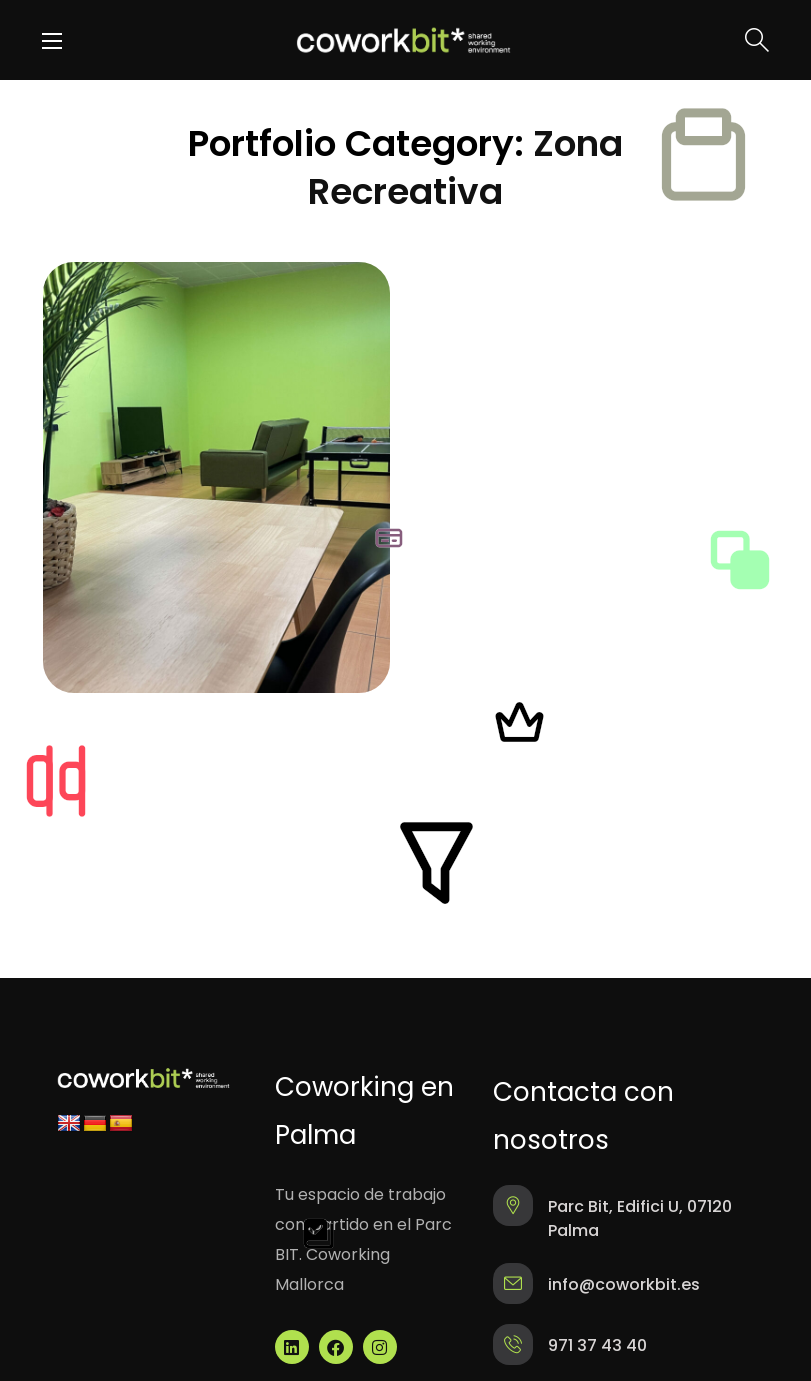  Describe the element at coordinates (56, 781) in the screenshot. I see `distribute objects horizontally from the end` at that location.